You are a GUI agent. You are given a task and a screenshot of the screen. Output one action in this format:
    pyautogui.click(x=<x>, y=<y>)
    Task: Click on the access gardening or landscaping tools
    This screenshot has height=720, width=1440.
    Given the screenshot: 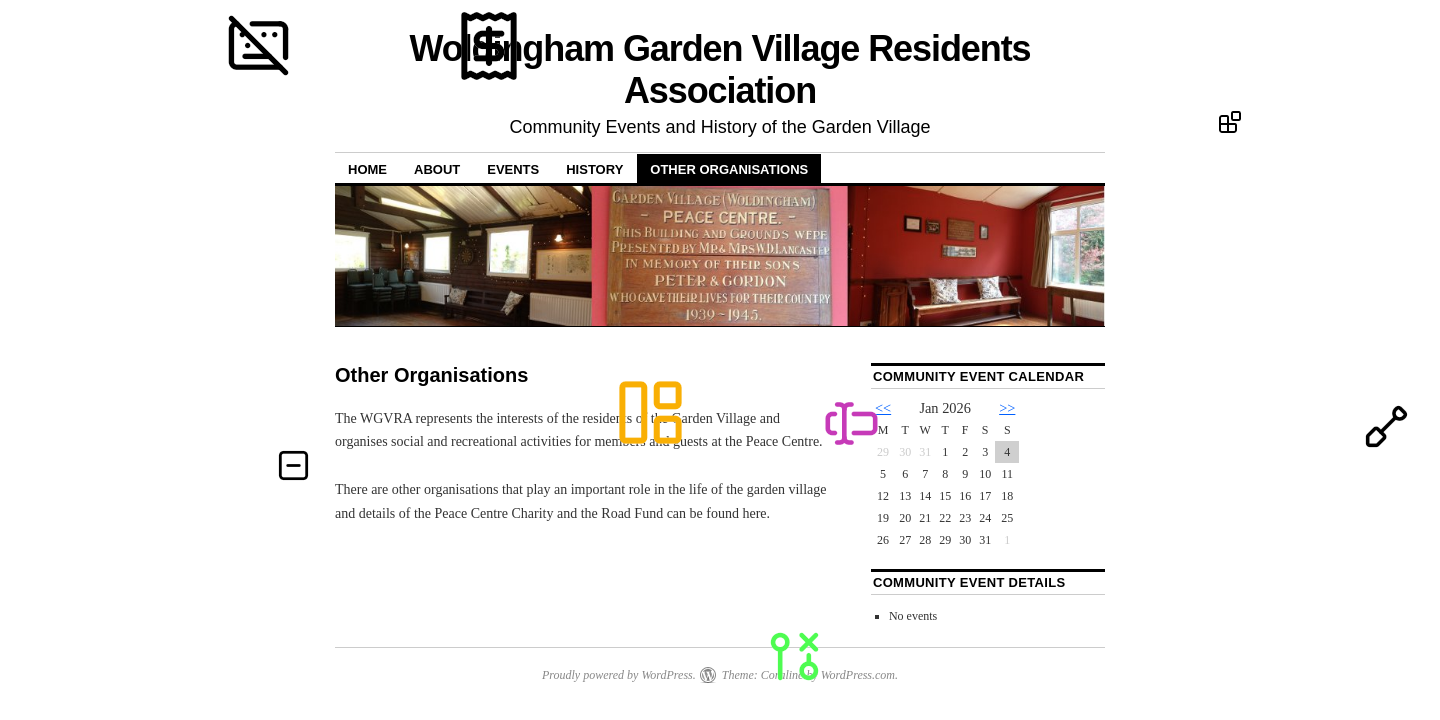 What is the action you would take?
    pyautogui.click(x=1386, y=426)
    